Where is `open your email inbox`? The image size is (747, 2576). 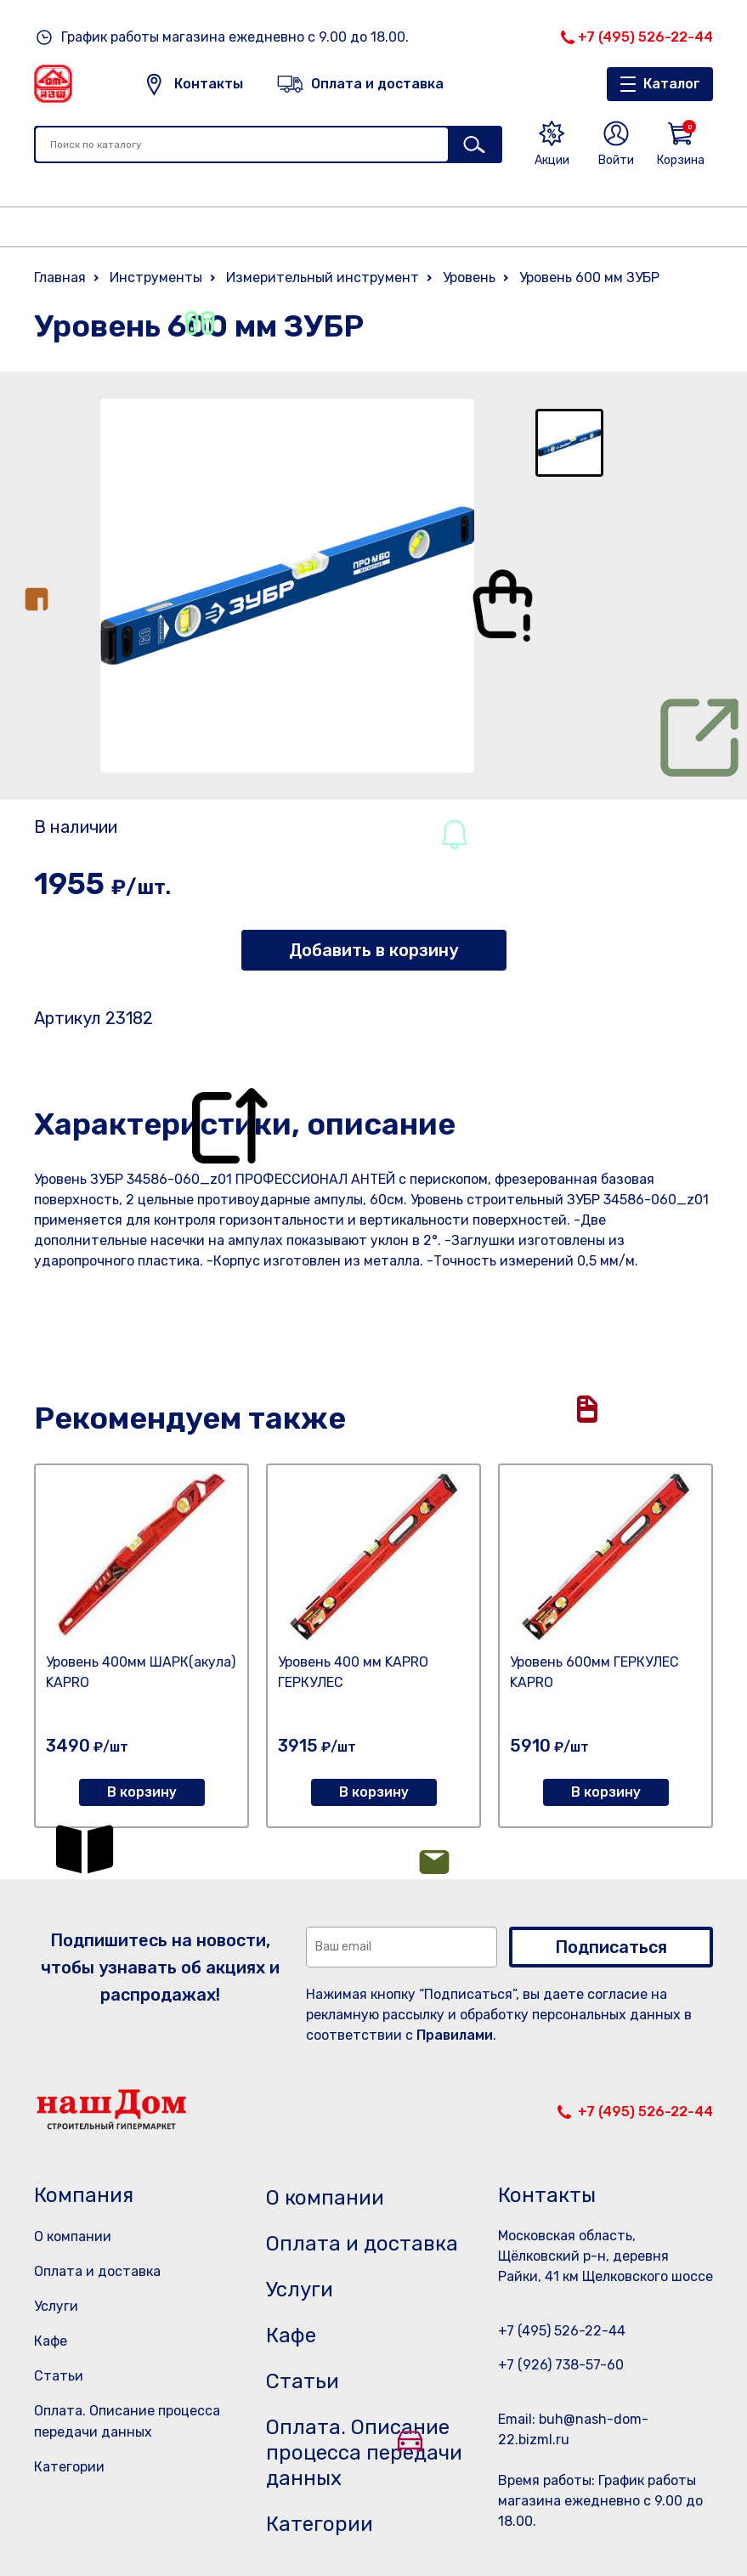 open your email inbox is located at coordinates (434, 1862).